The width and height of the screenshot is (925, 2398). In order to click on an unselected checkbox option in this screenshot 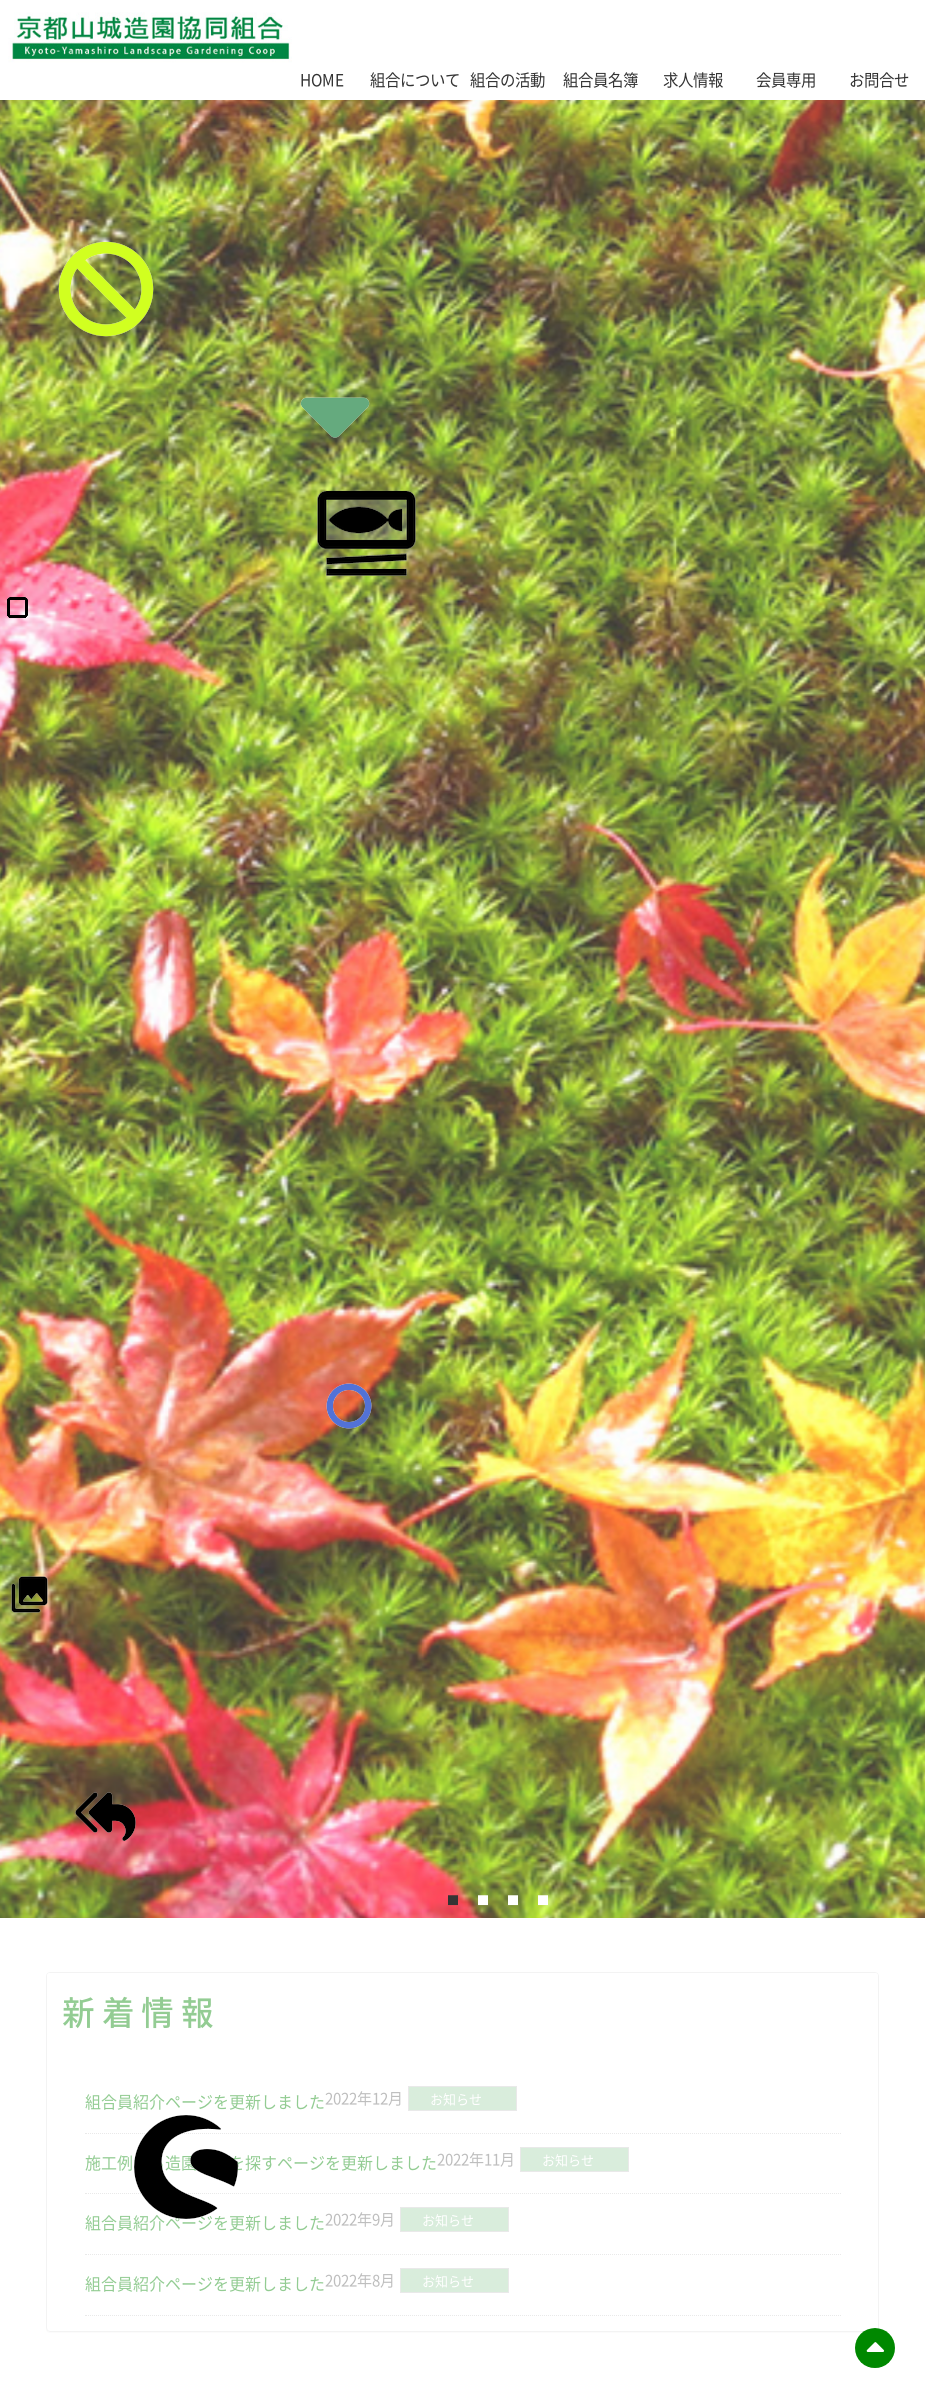, I will do `click(17, 607)`.